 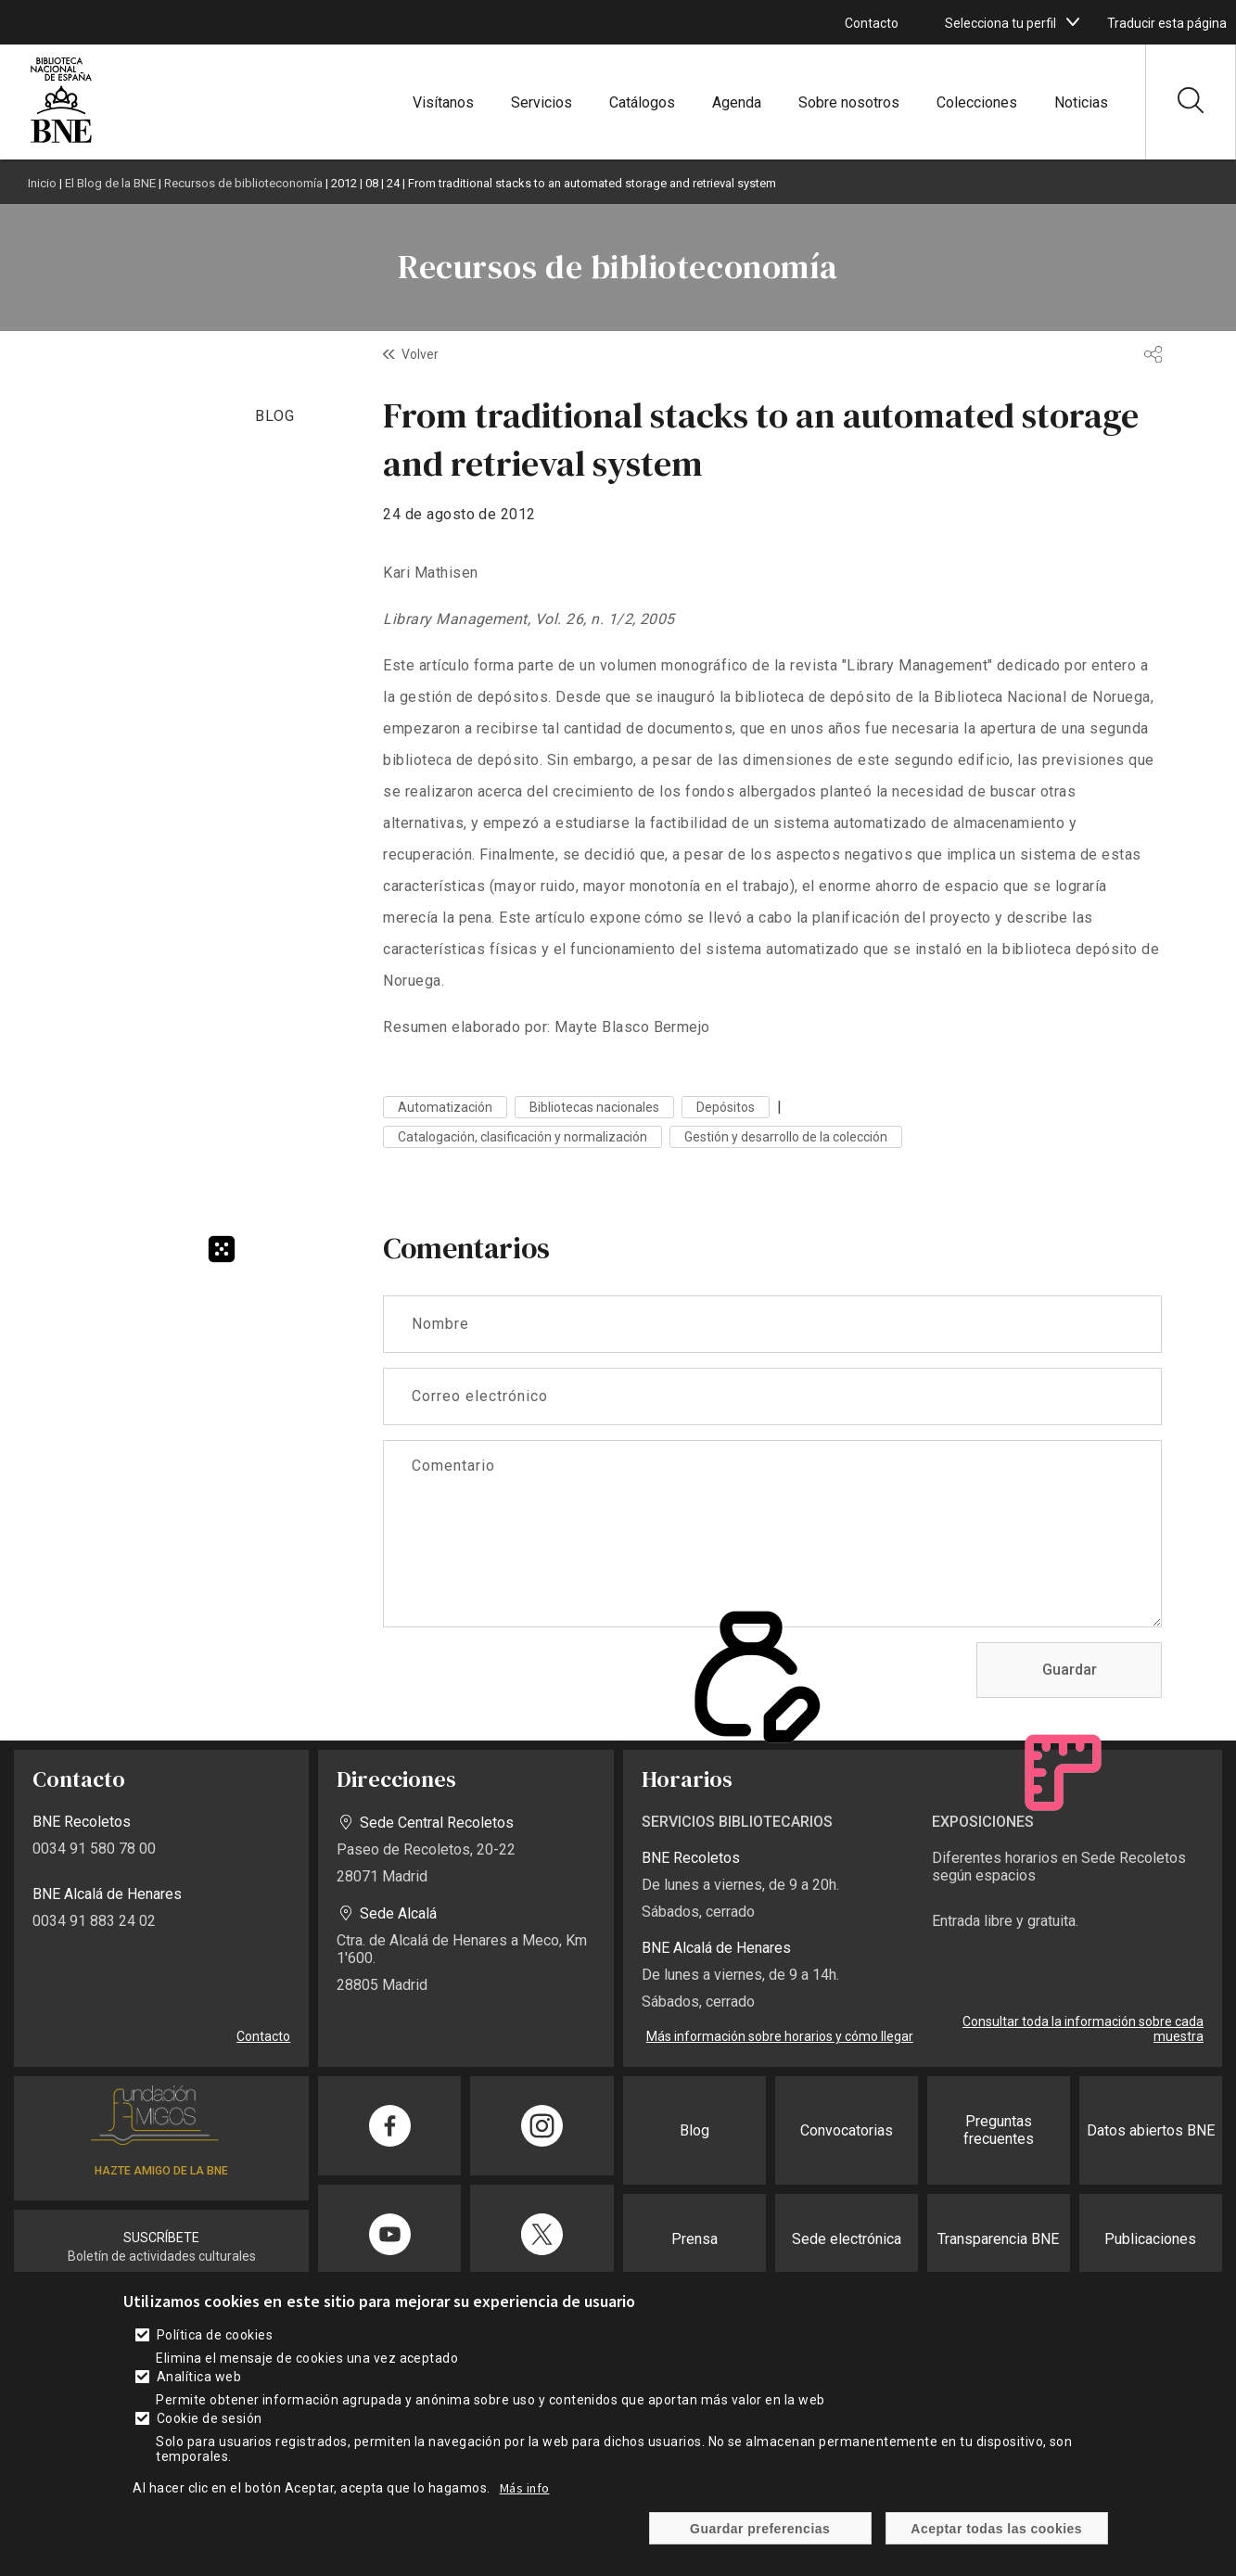 What do you see at coordinates (222, 1249) in the screenshot?
I see `randomize or shuffle content` at bounding box center [222, 1249].